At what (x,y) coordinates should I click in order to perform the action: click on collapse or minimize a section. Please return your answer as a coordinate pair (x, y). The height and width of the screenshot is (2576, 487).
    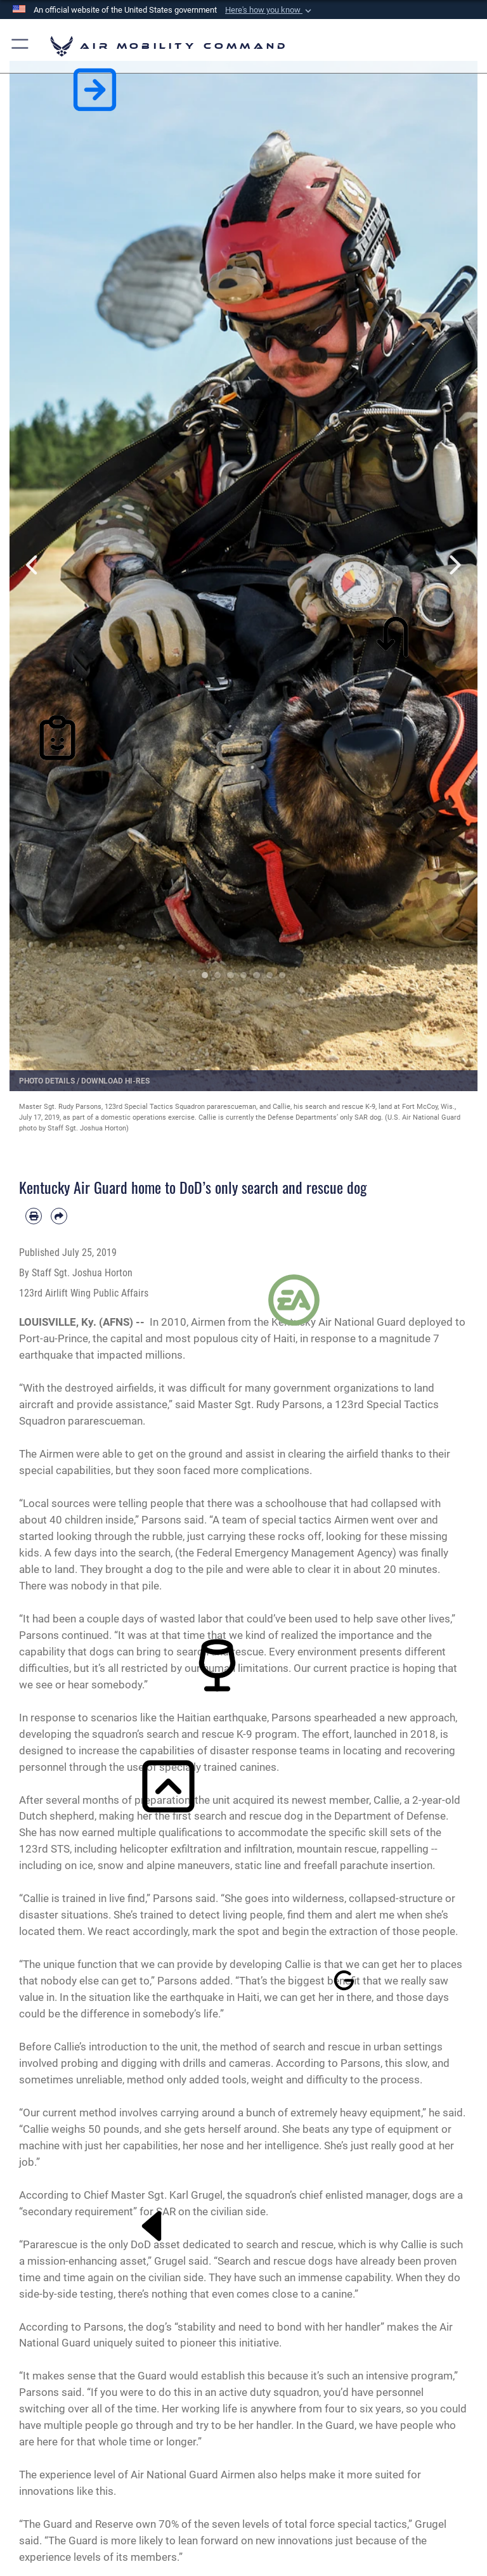
    Looking at the image, I should click on (168, 1786).